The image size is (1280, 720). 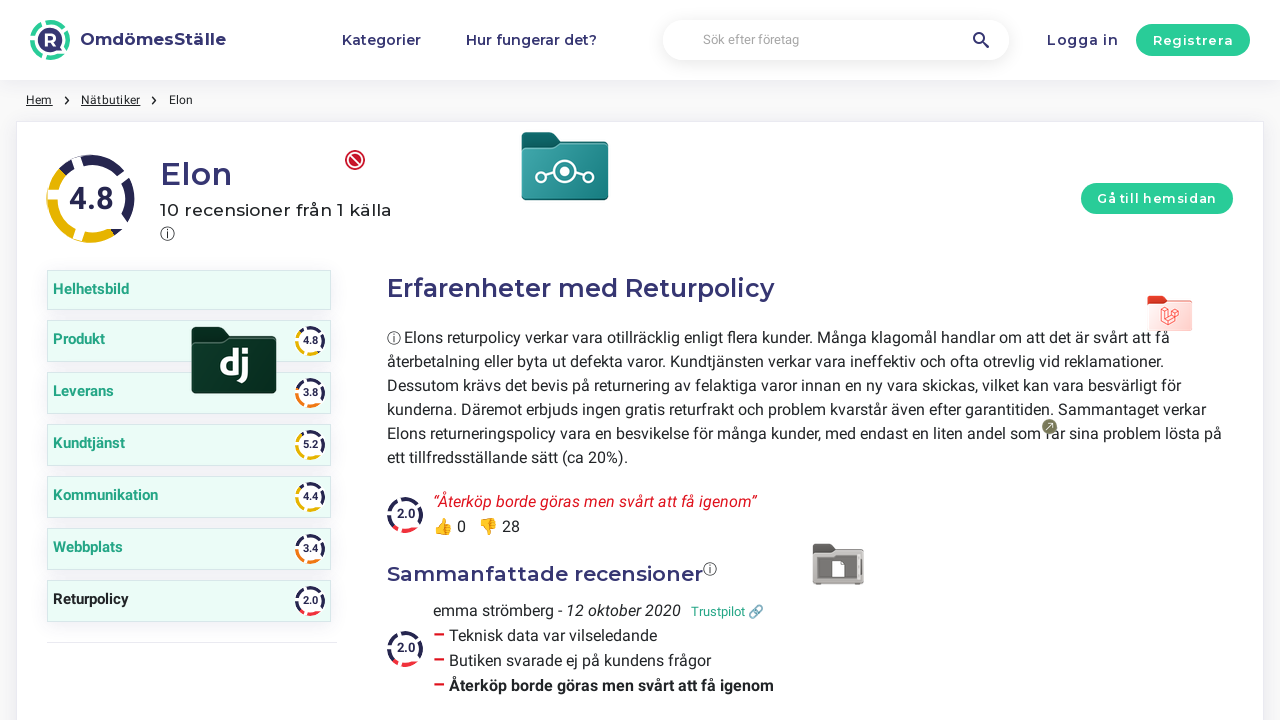 I want to click on open LineageOS system folder, so click(x=564, y=168).